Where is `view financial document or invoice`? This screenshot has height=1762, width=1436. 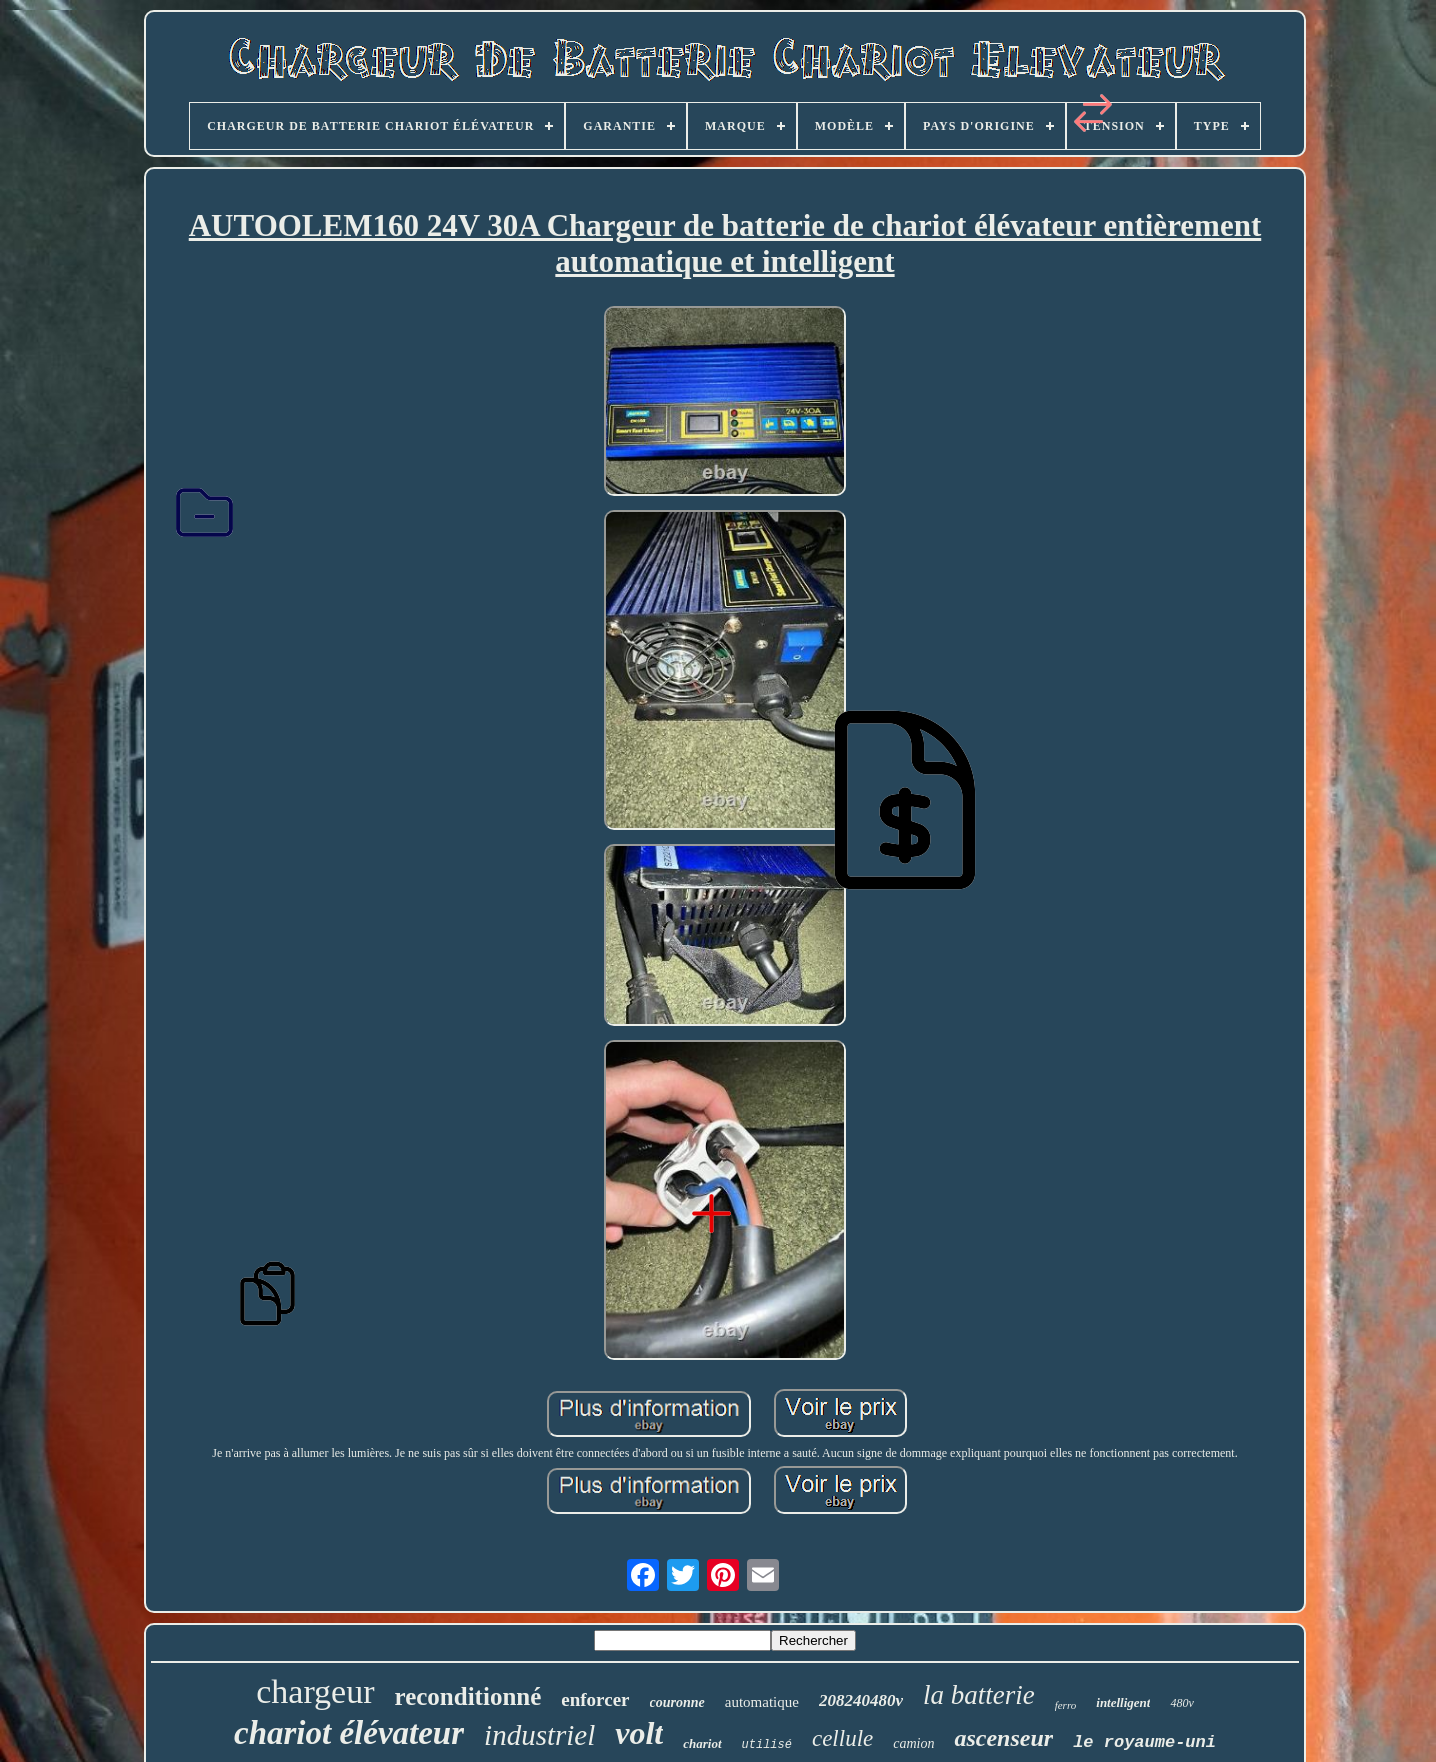 view financial document or invoice is located at coordinates (905, 800).